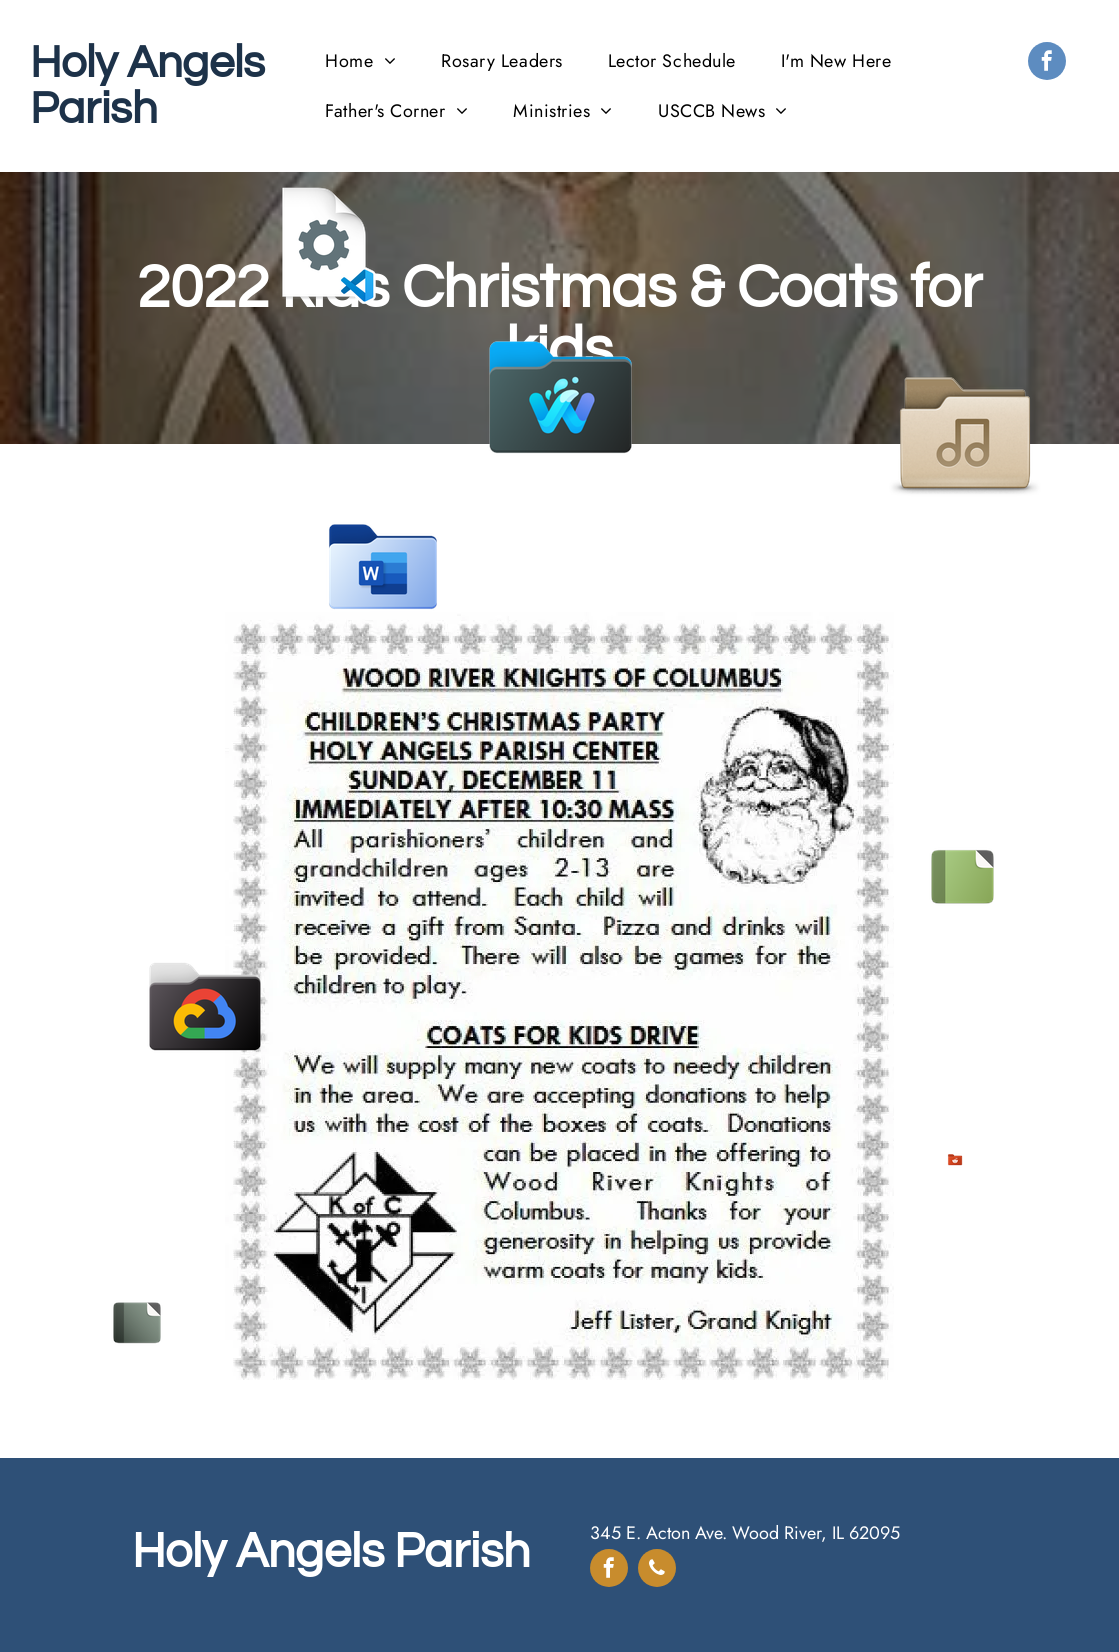  I want to click on open configuration settings, so click(324, 245).